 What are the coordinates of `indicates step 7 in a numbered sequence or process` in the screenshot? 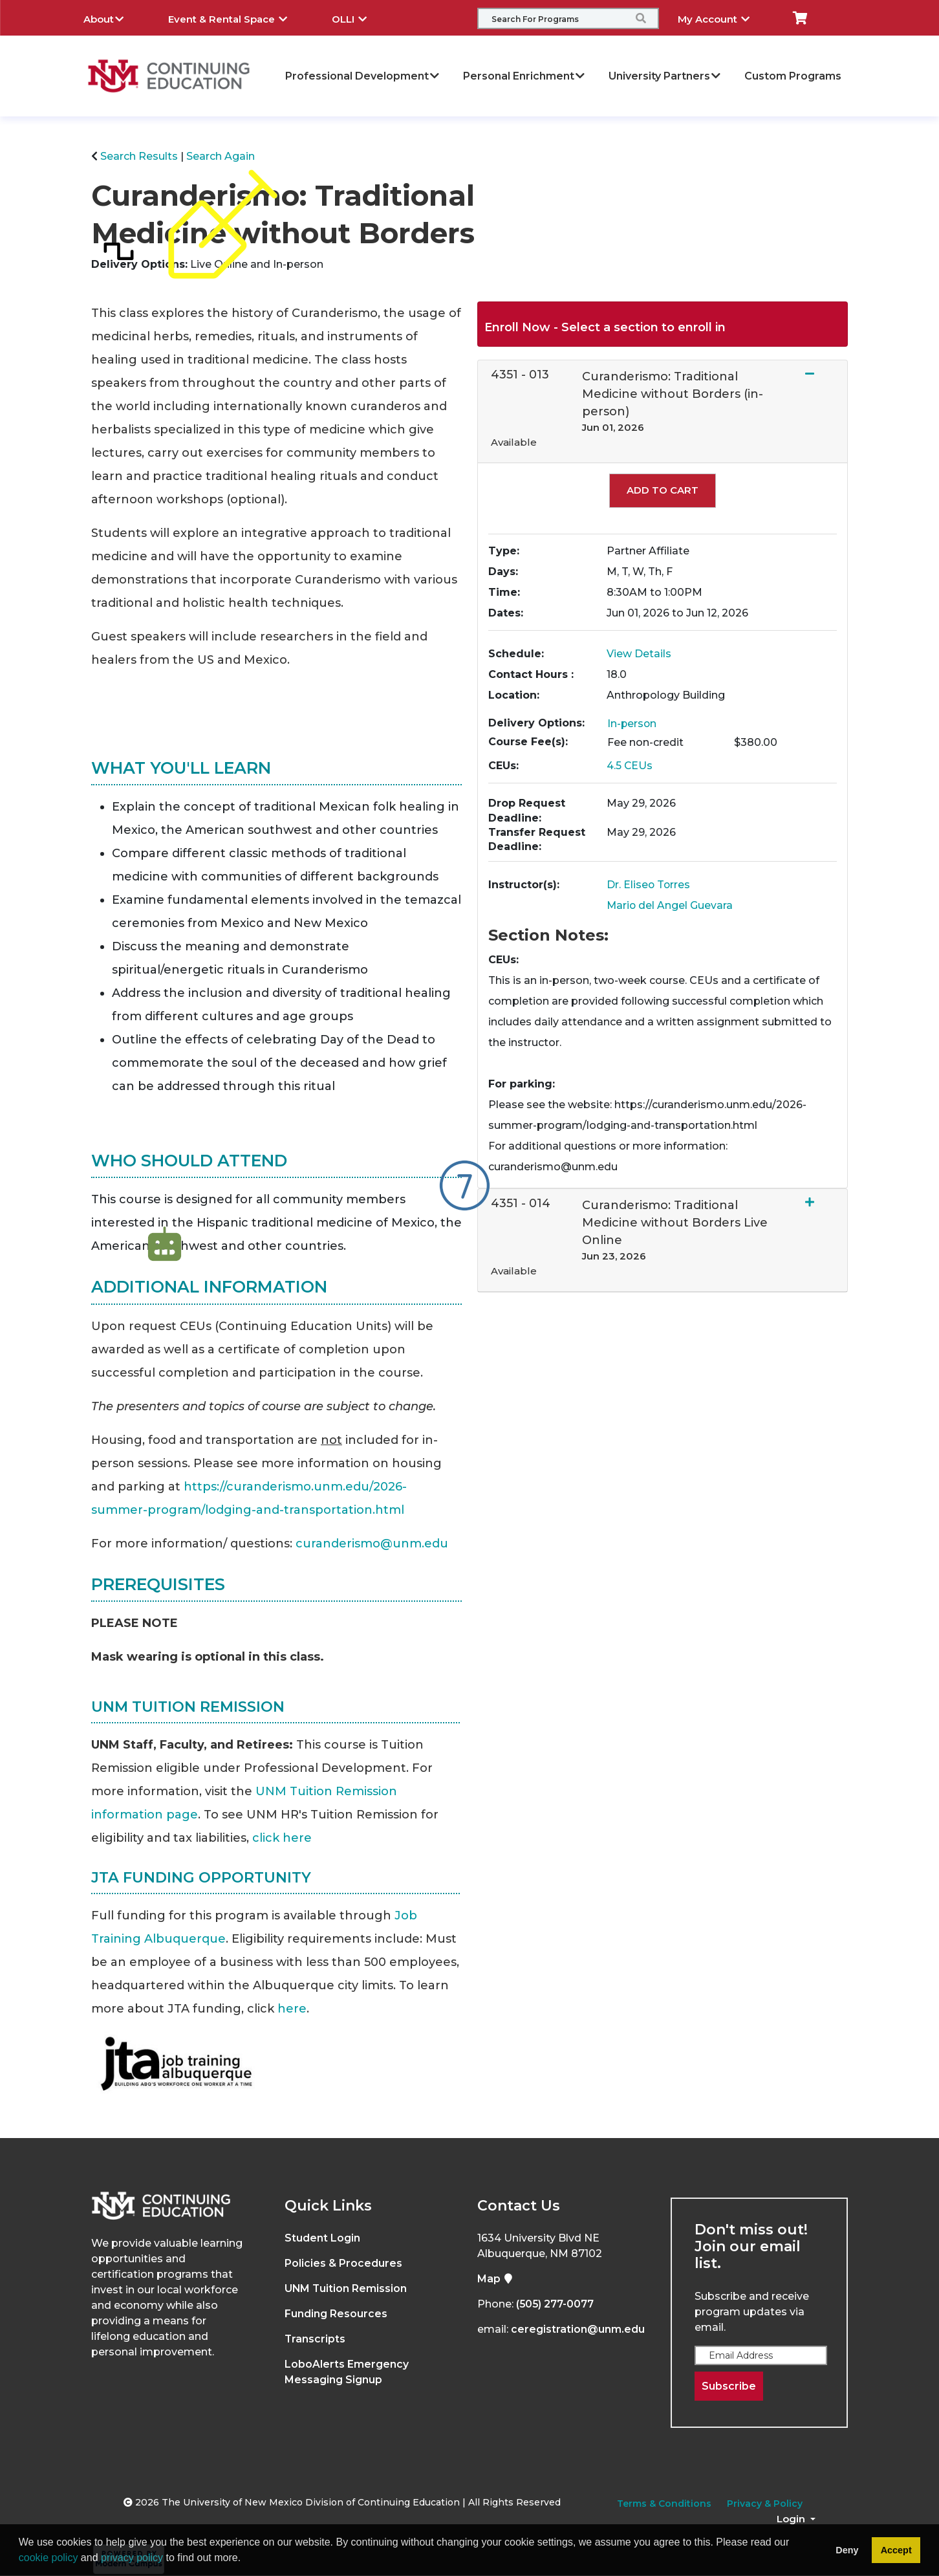 It's located at (464, 1185).